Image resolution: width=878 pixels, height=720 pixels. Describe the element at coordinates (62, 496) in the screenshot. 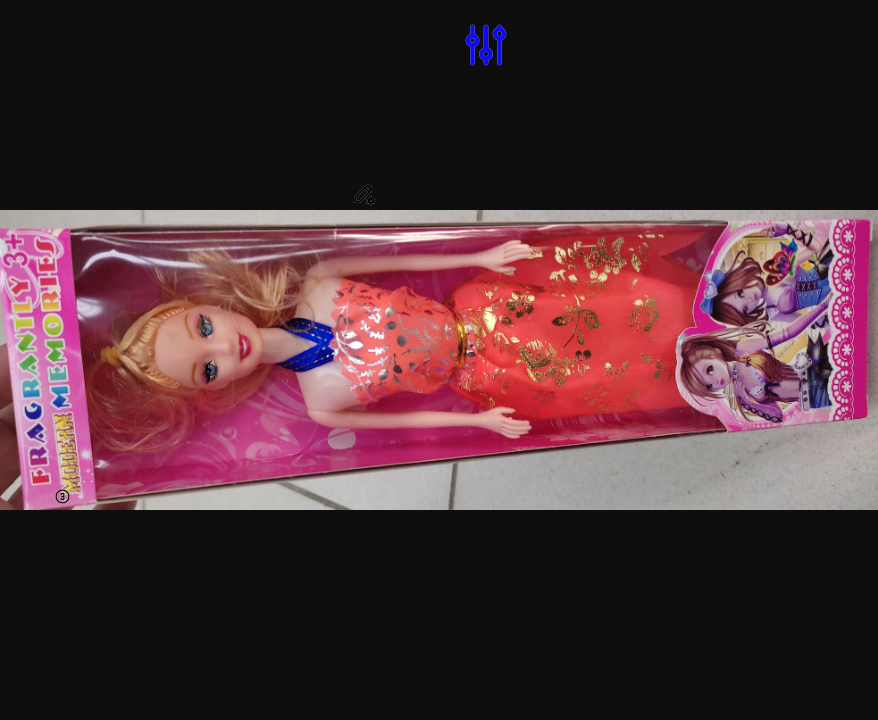

I see `step 3 in a multi-step process` at that location.